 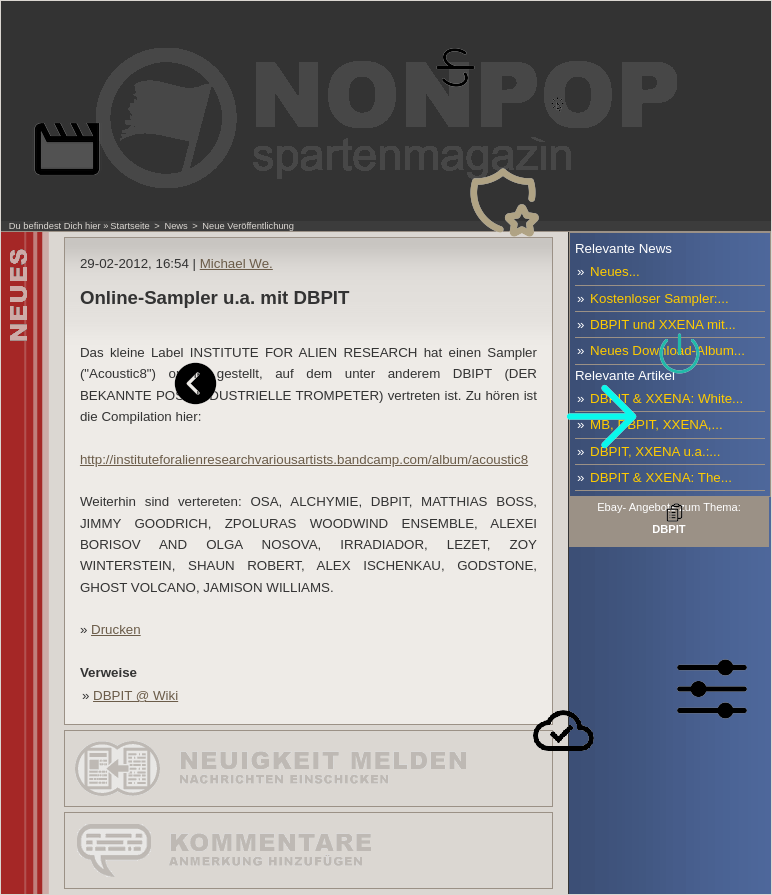 I want to click on file successfully uploaded to cloud, so click(x=563, y=730).